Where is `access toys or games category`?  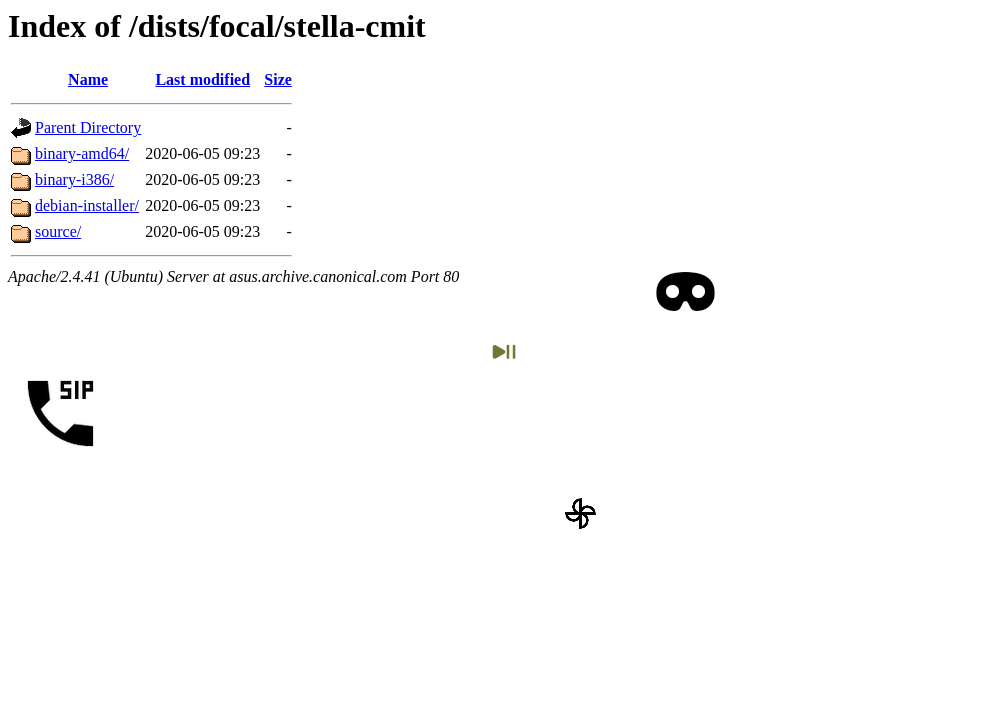
access toys or games category is located at coordinates (580, 513).